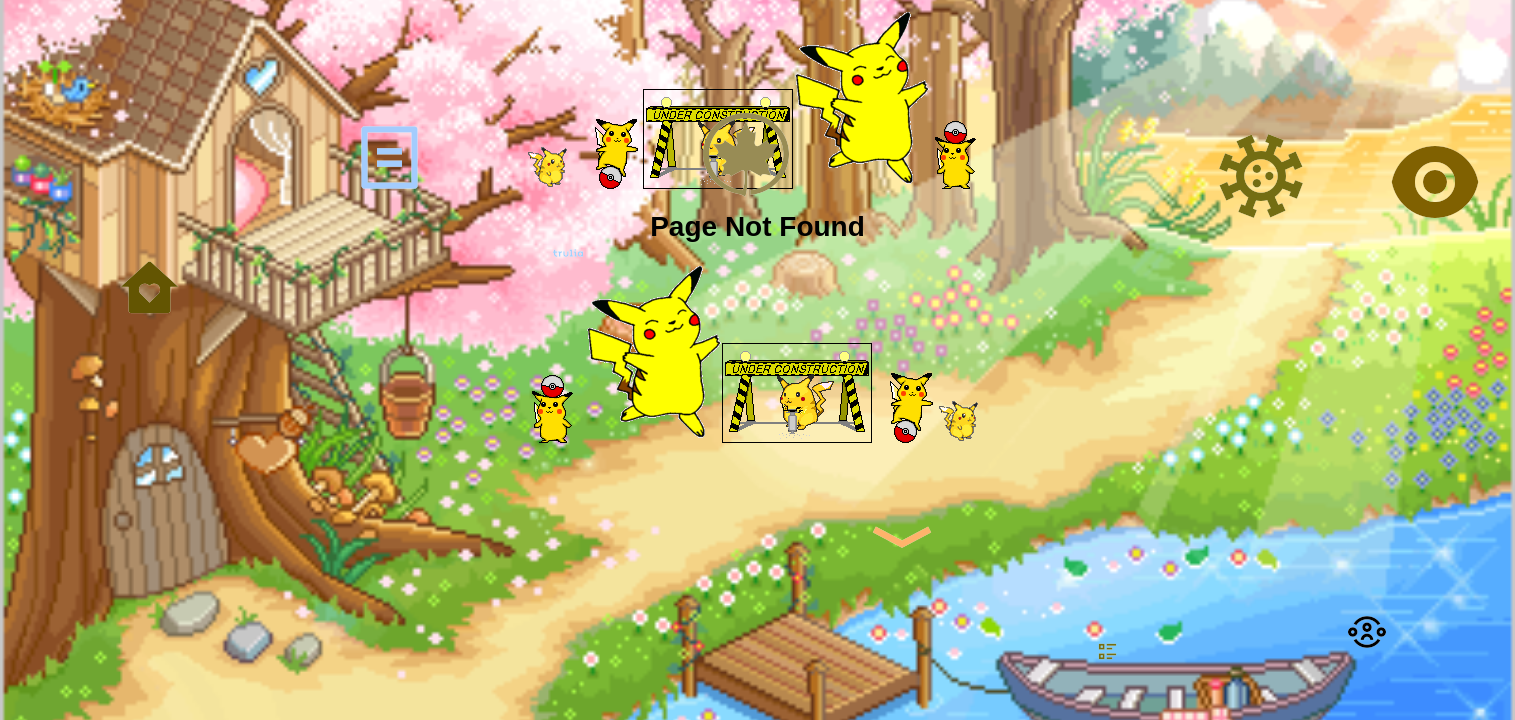 Image resolution: width=1515 pixels, height=720 pixels. Describe the element at coordinates (902, 536) in the screenshot. I see `expand to show more content` at that location.